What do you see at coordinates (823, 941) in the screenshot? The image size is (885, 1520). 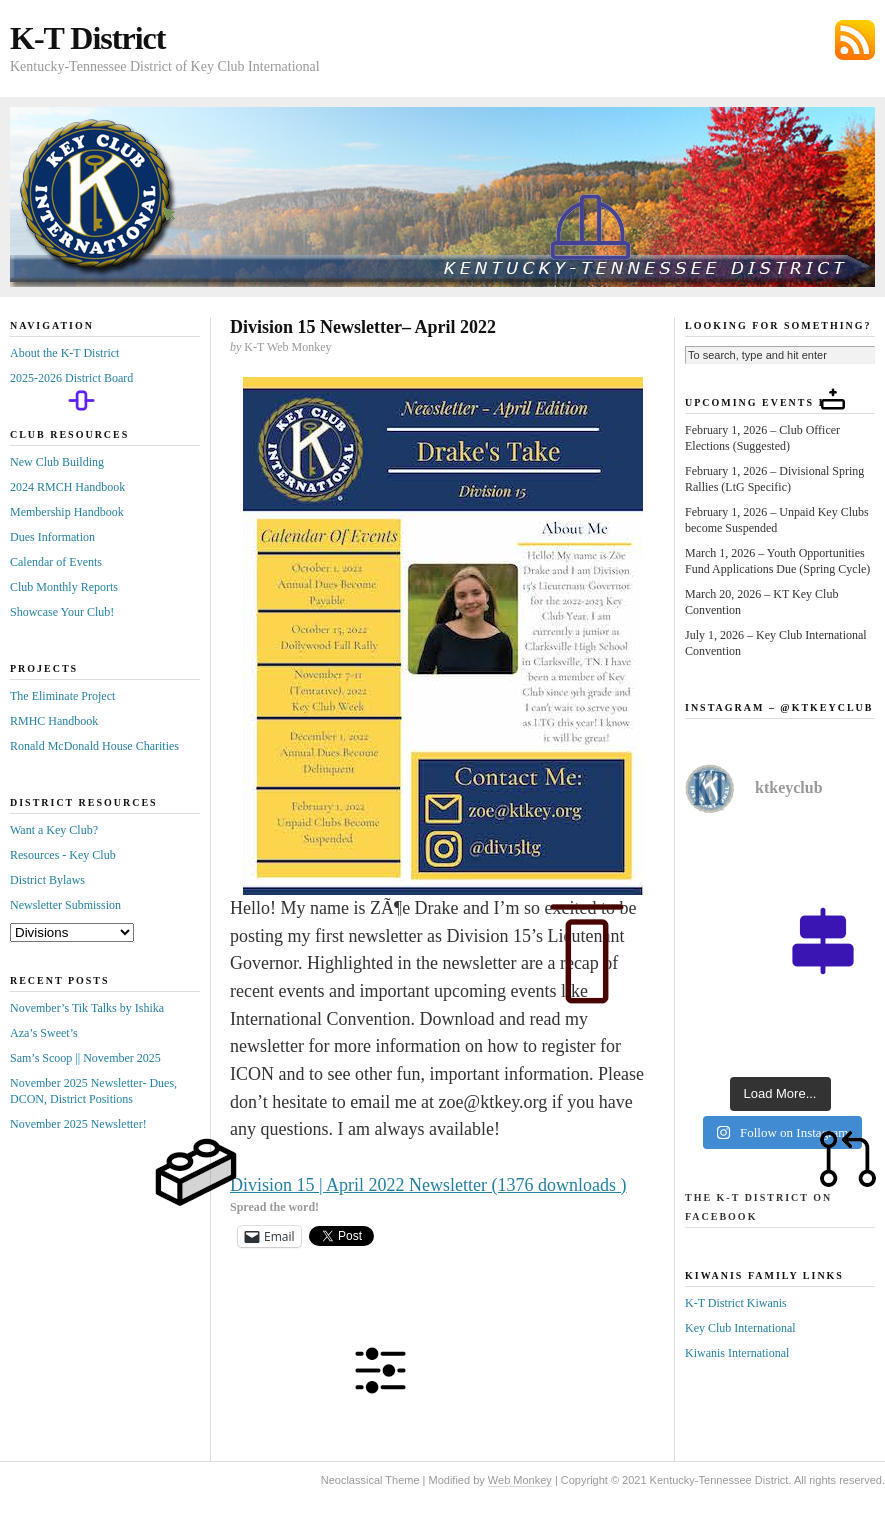 I see `align objects to horizontal center` at bounding box center [823, 941].